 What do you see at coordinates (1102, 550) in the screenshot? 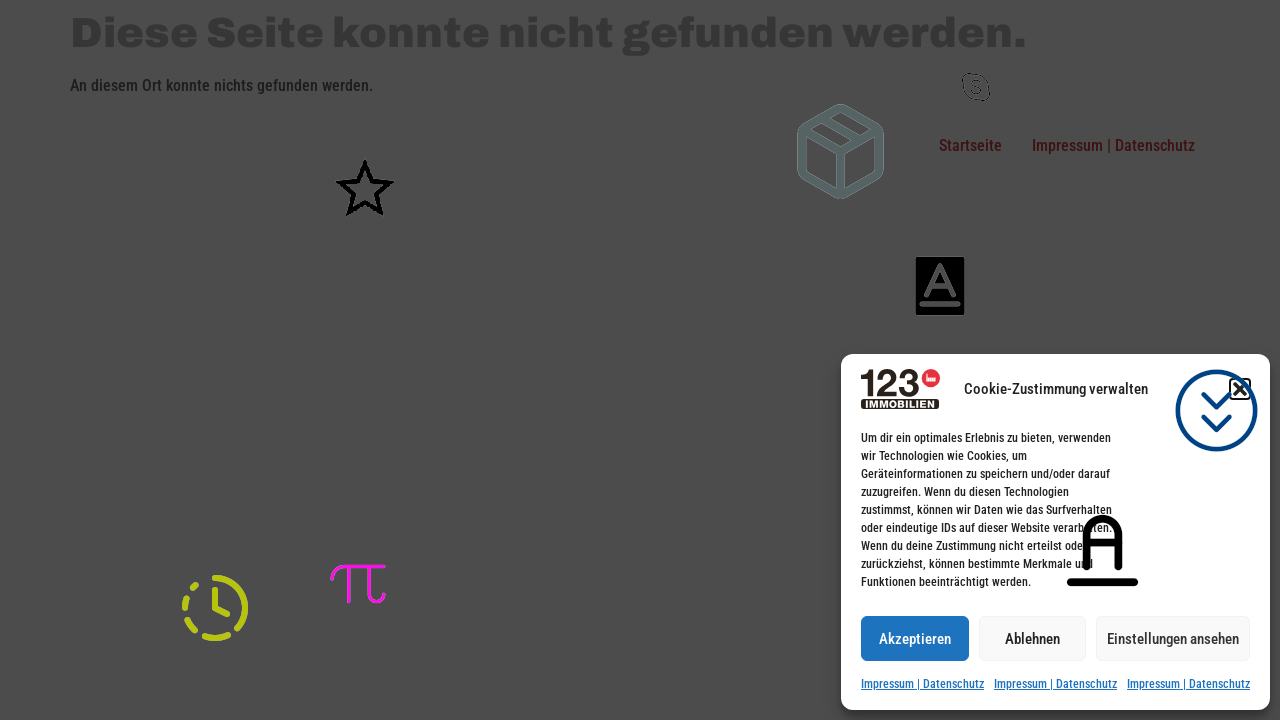
I see `set text baseline alignment` at bounding box center [1102, 550].